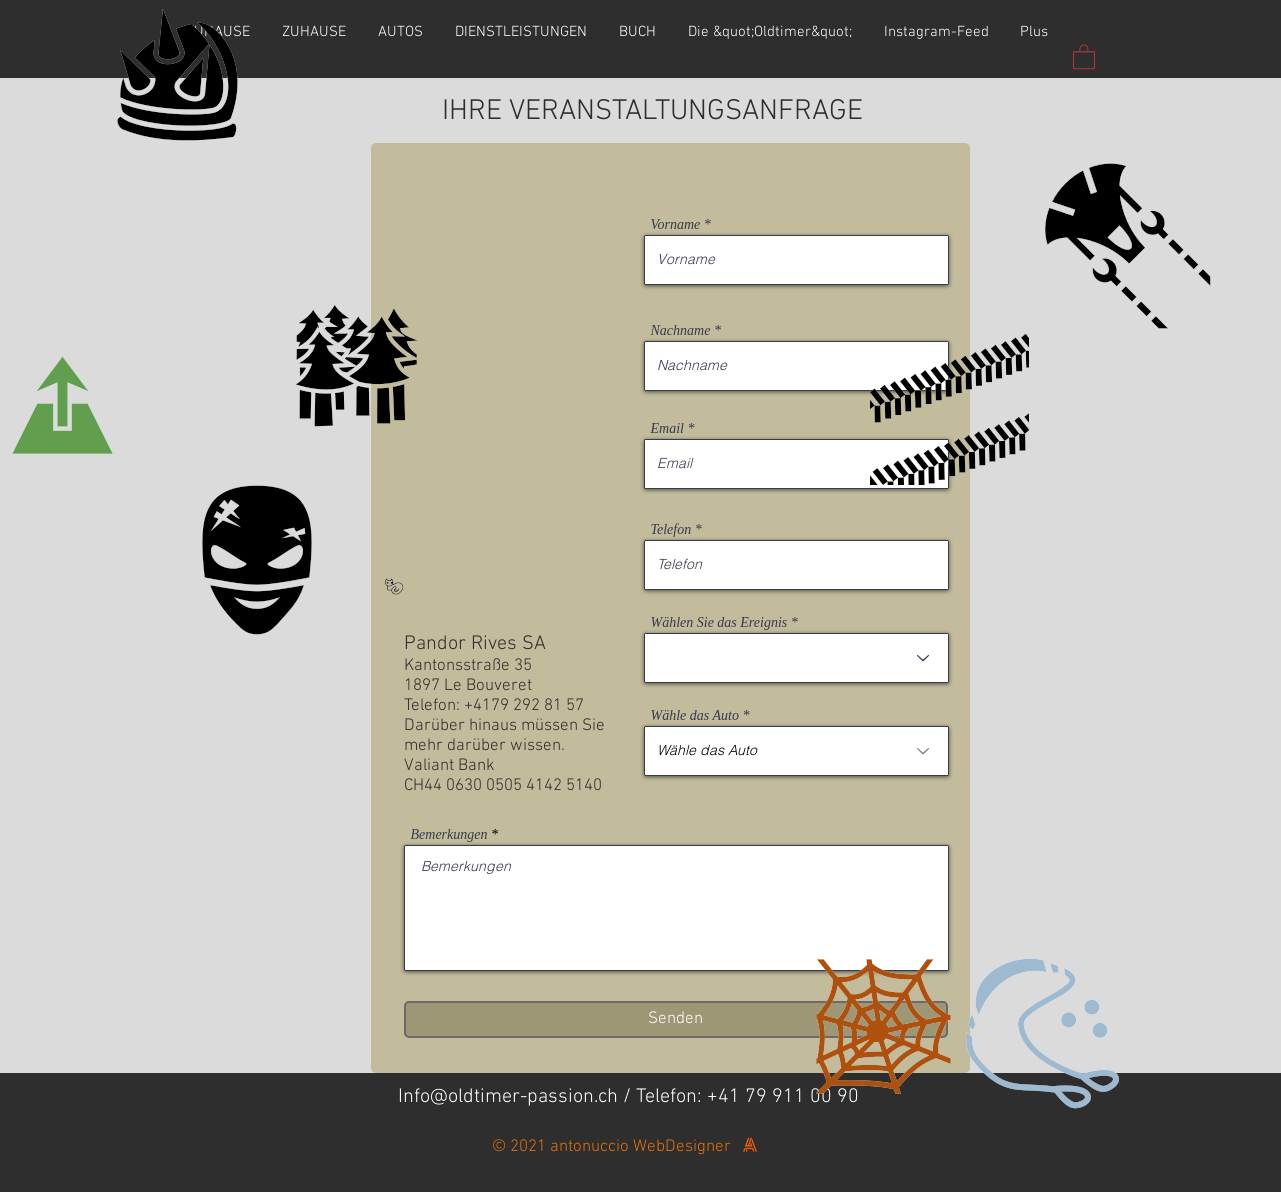 The width and height of the screenshot is (1281, 1192). I want to click on explore forest or woodland area in game, so click(356, 365).